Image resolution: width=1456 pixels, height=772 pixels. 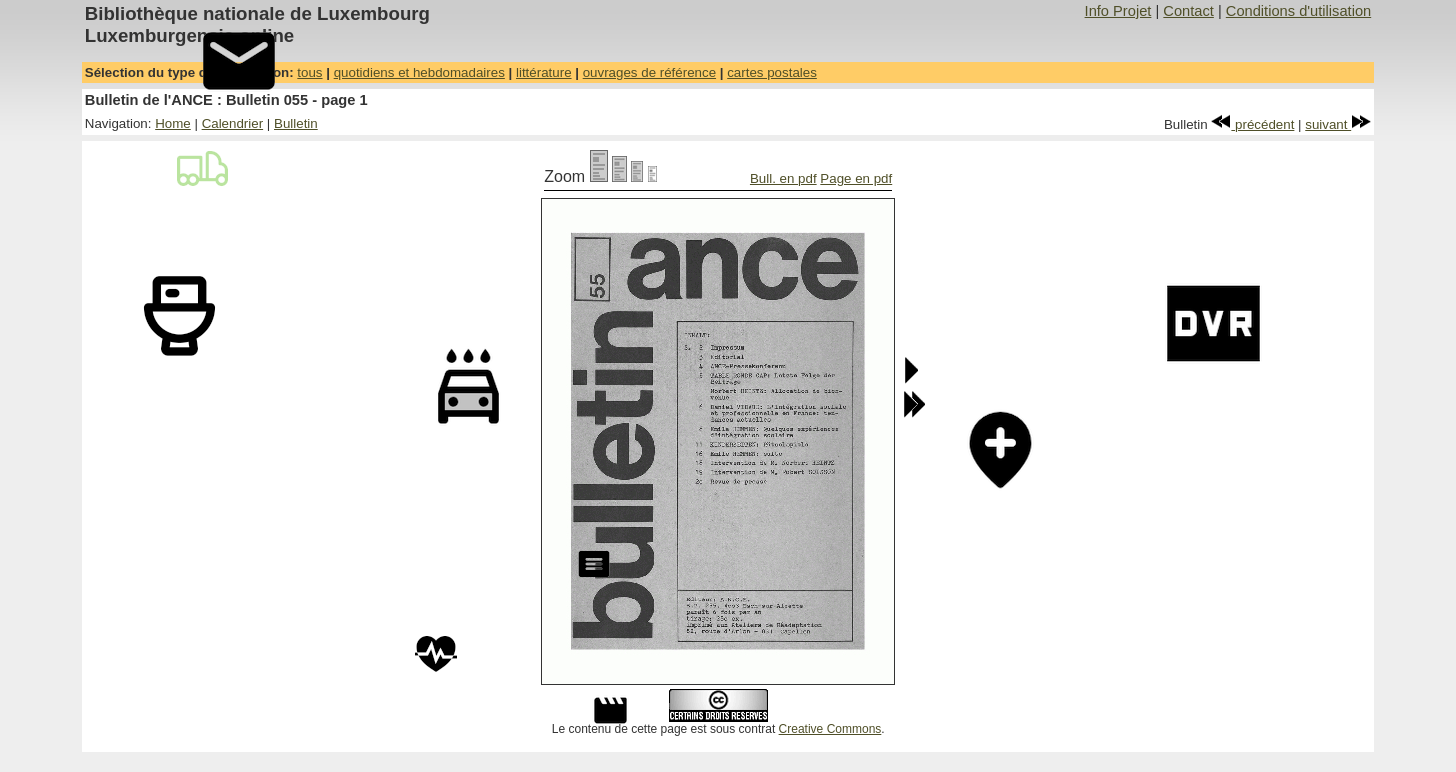 What do you see at coordinates (436, 654) in the screenshot?
I see `track your fitness and health metrics` at bounding box center [436, 654].